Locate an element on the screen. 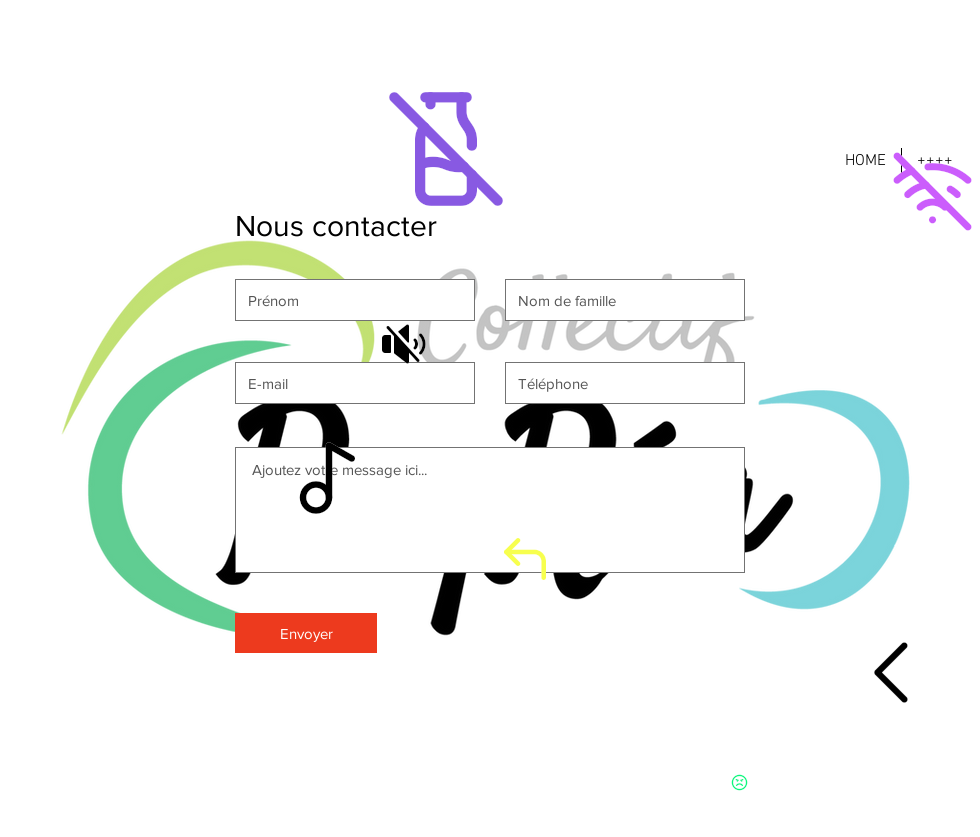  indicates dairy-free or no milk option is located at coordinates (446, 149).